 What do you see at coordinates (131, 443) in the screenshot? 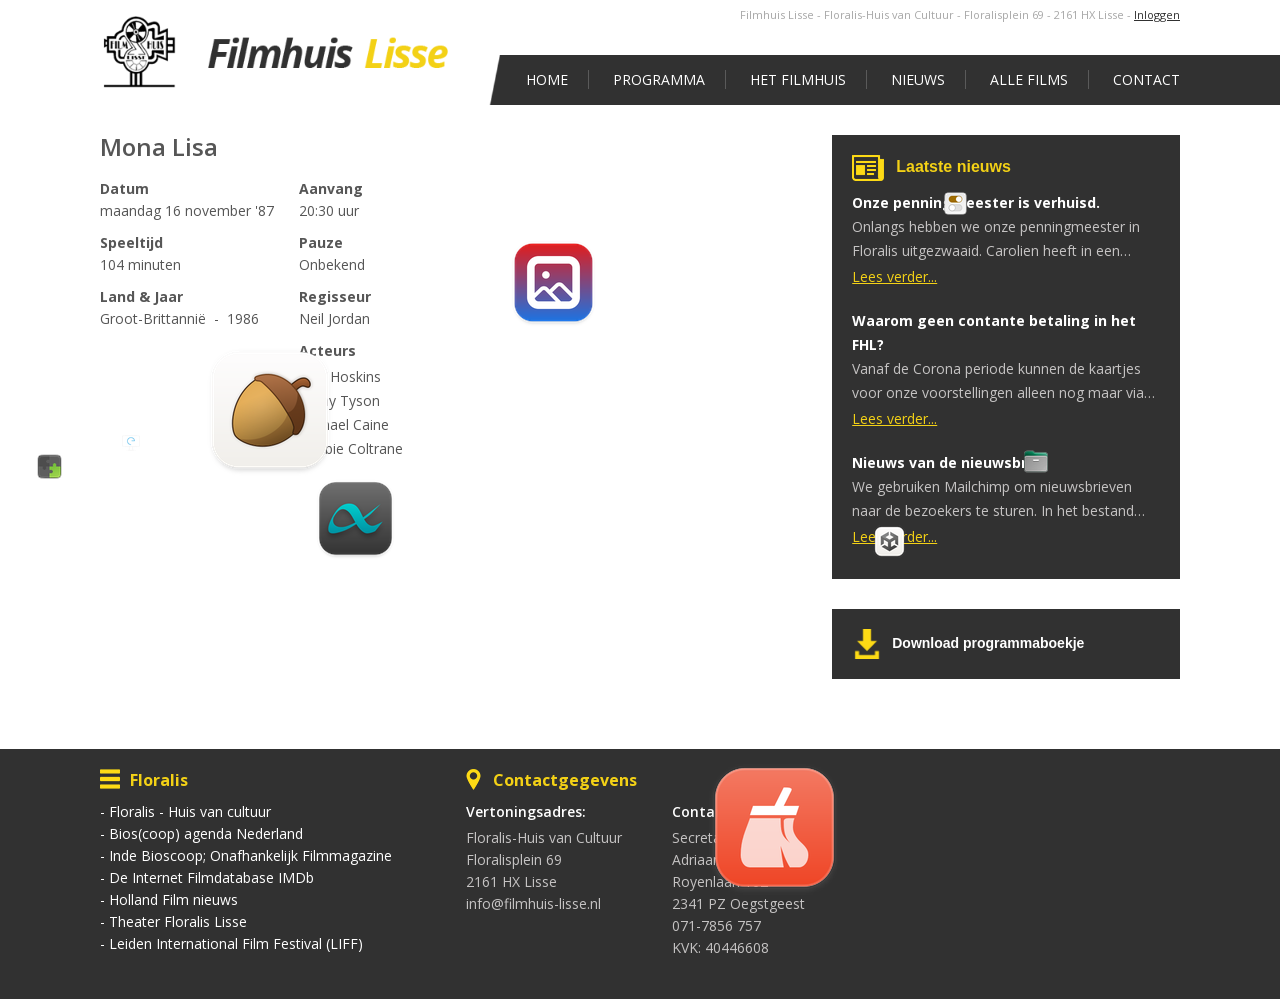
I see `rotate display clockwise` at bounding box center [131, 443].